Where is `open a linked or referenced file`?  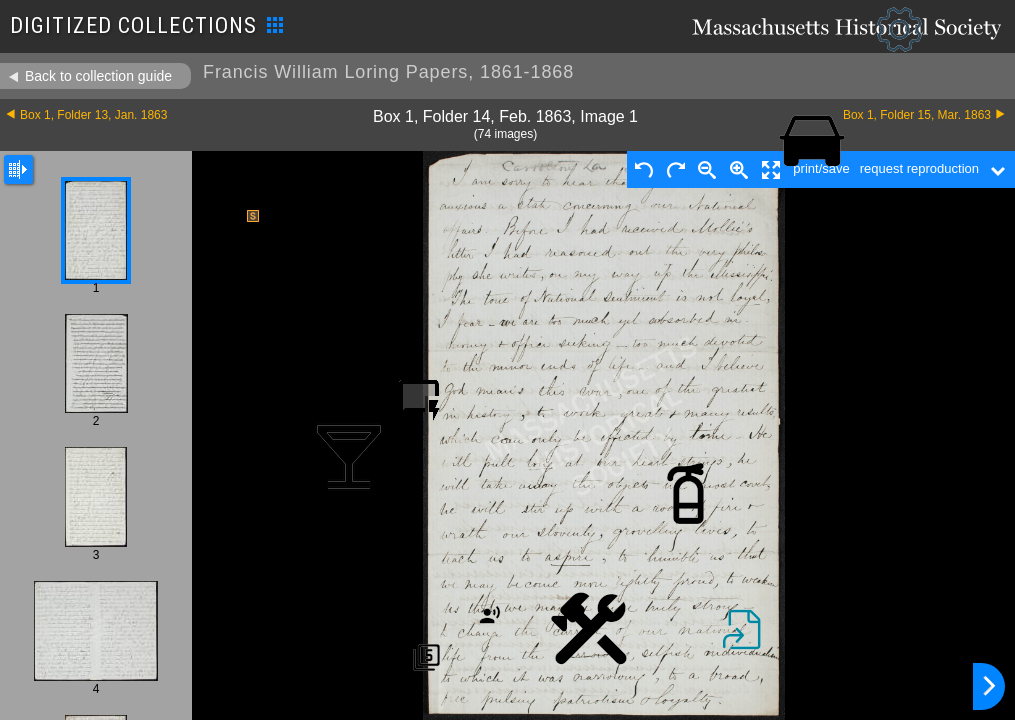 open a linked or referenced file is located at coordinates (744, 629).